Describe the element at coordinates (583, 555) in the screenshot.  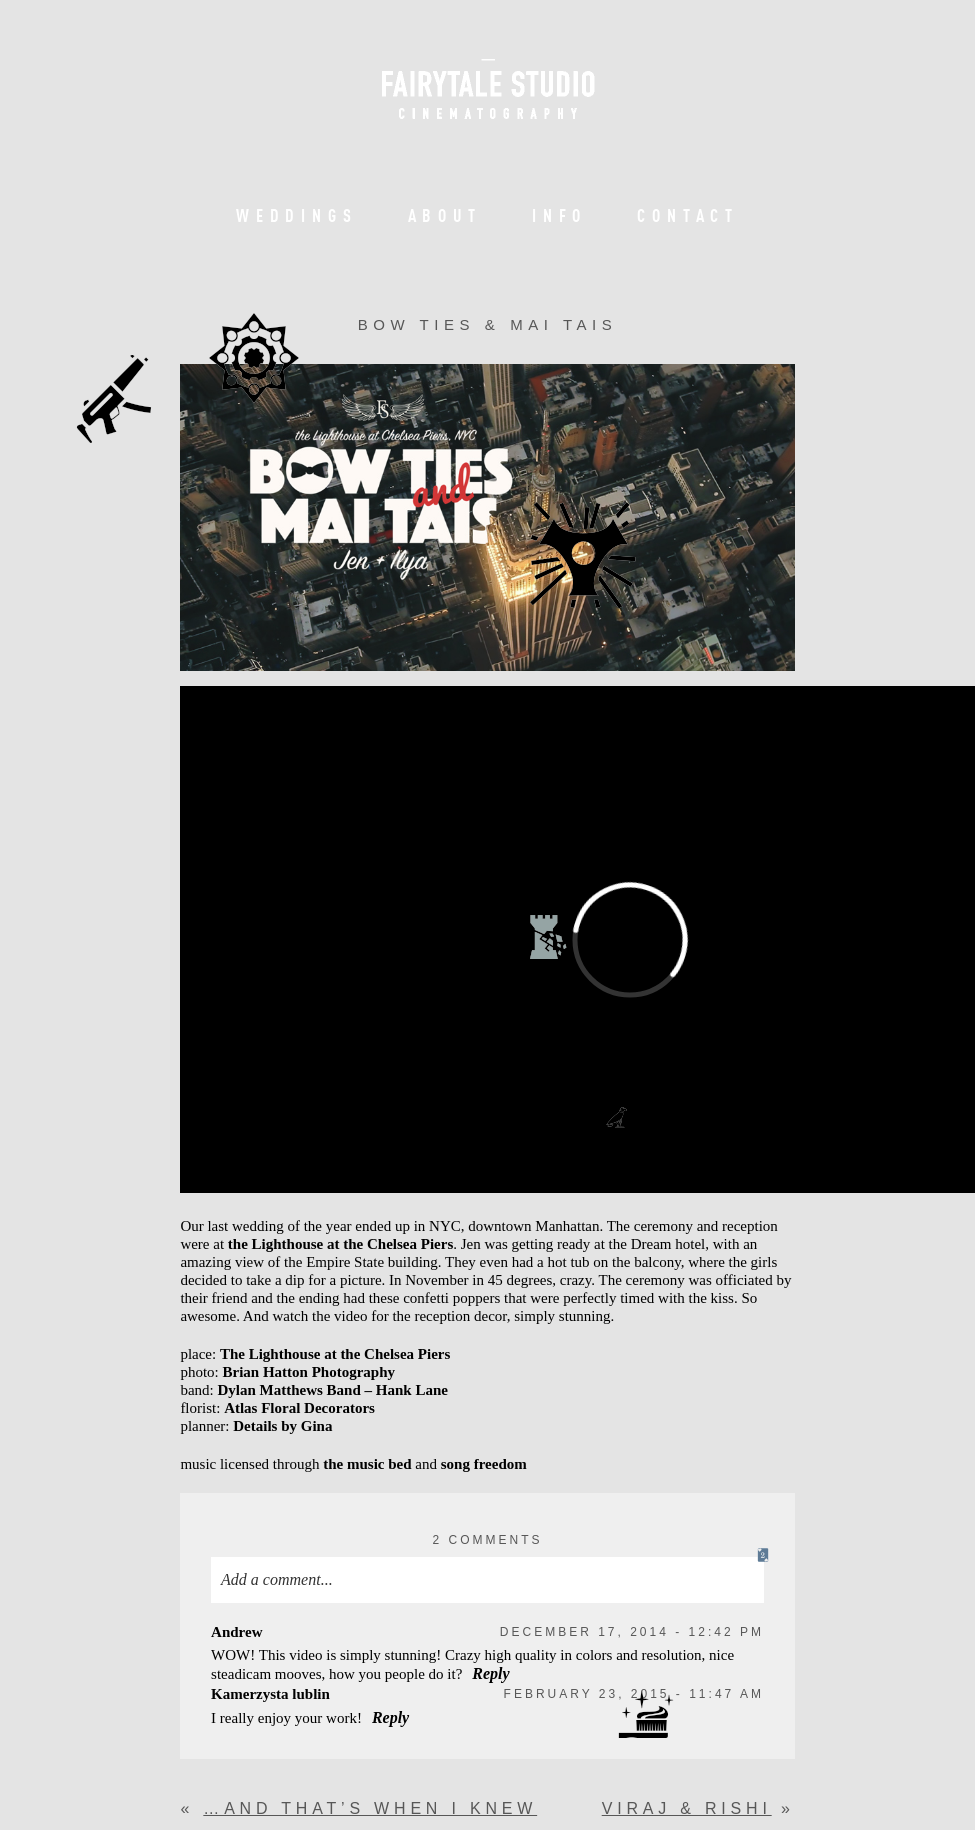
I see `view rare or legendary item details` at that location.